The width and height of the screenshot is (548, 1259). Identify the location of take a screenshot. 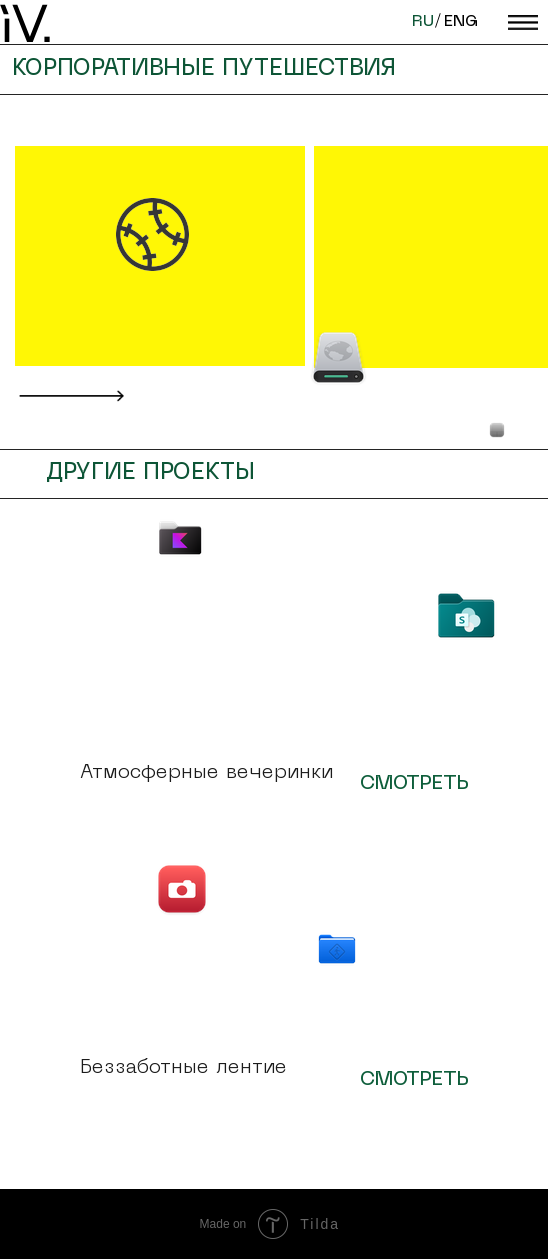
(182, 889).